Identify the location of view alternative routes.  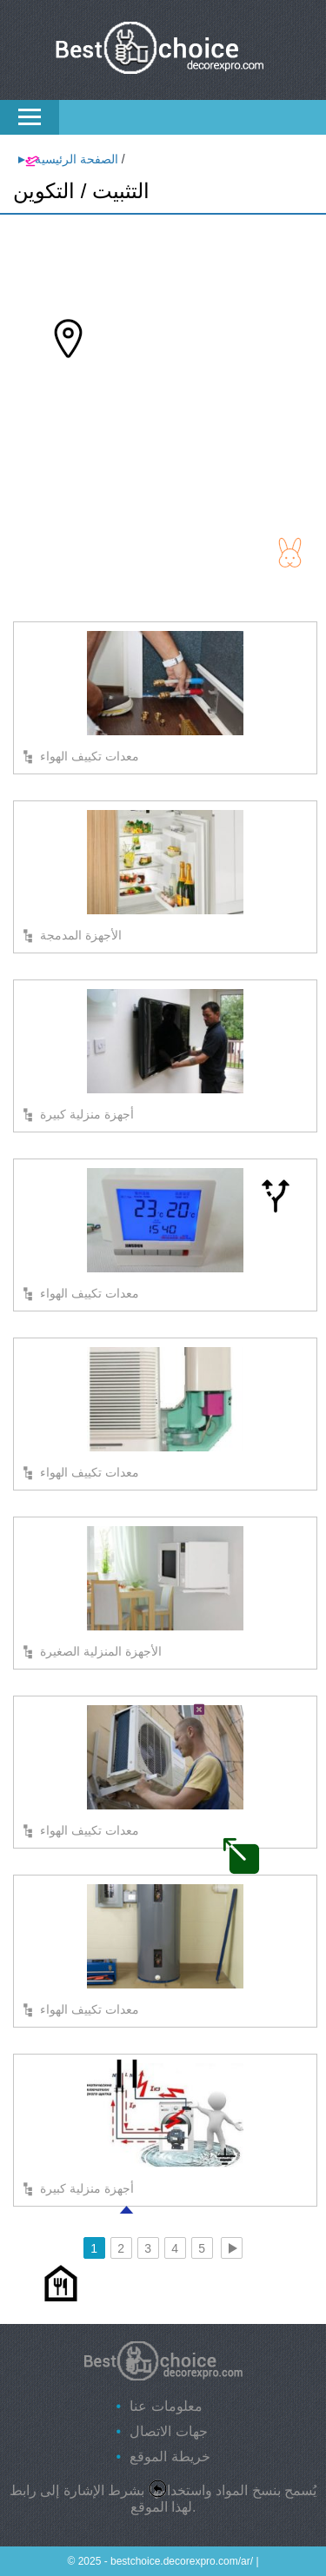
(276, 1196).